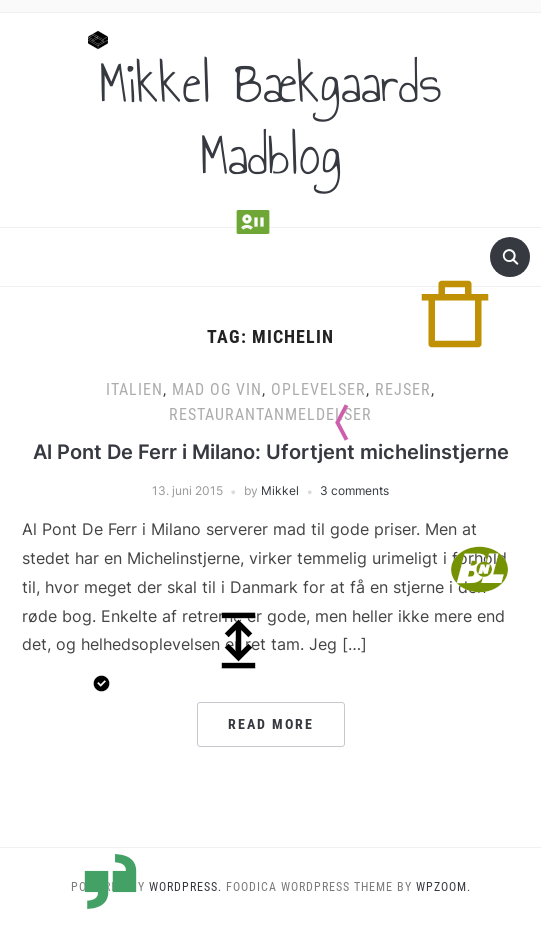 The height and width of the screenshot is (927, 541). Describe the element at coordinates (110, 881) in the screenshot. I see `visit glassdoor website` at that location.